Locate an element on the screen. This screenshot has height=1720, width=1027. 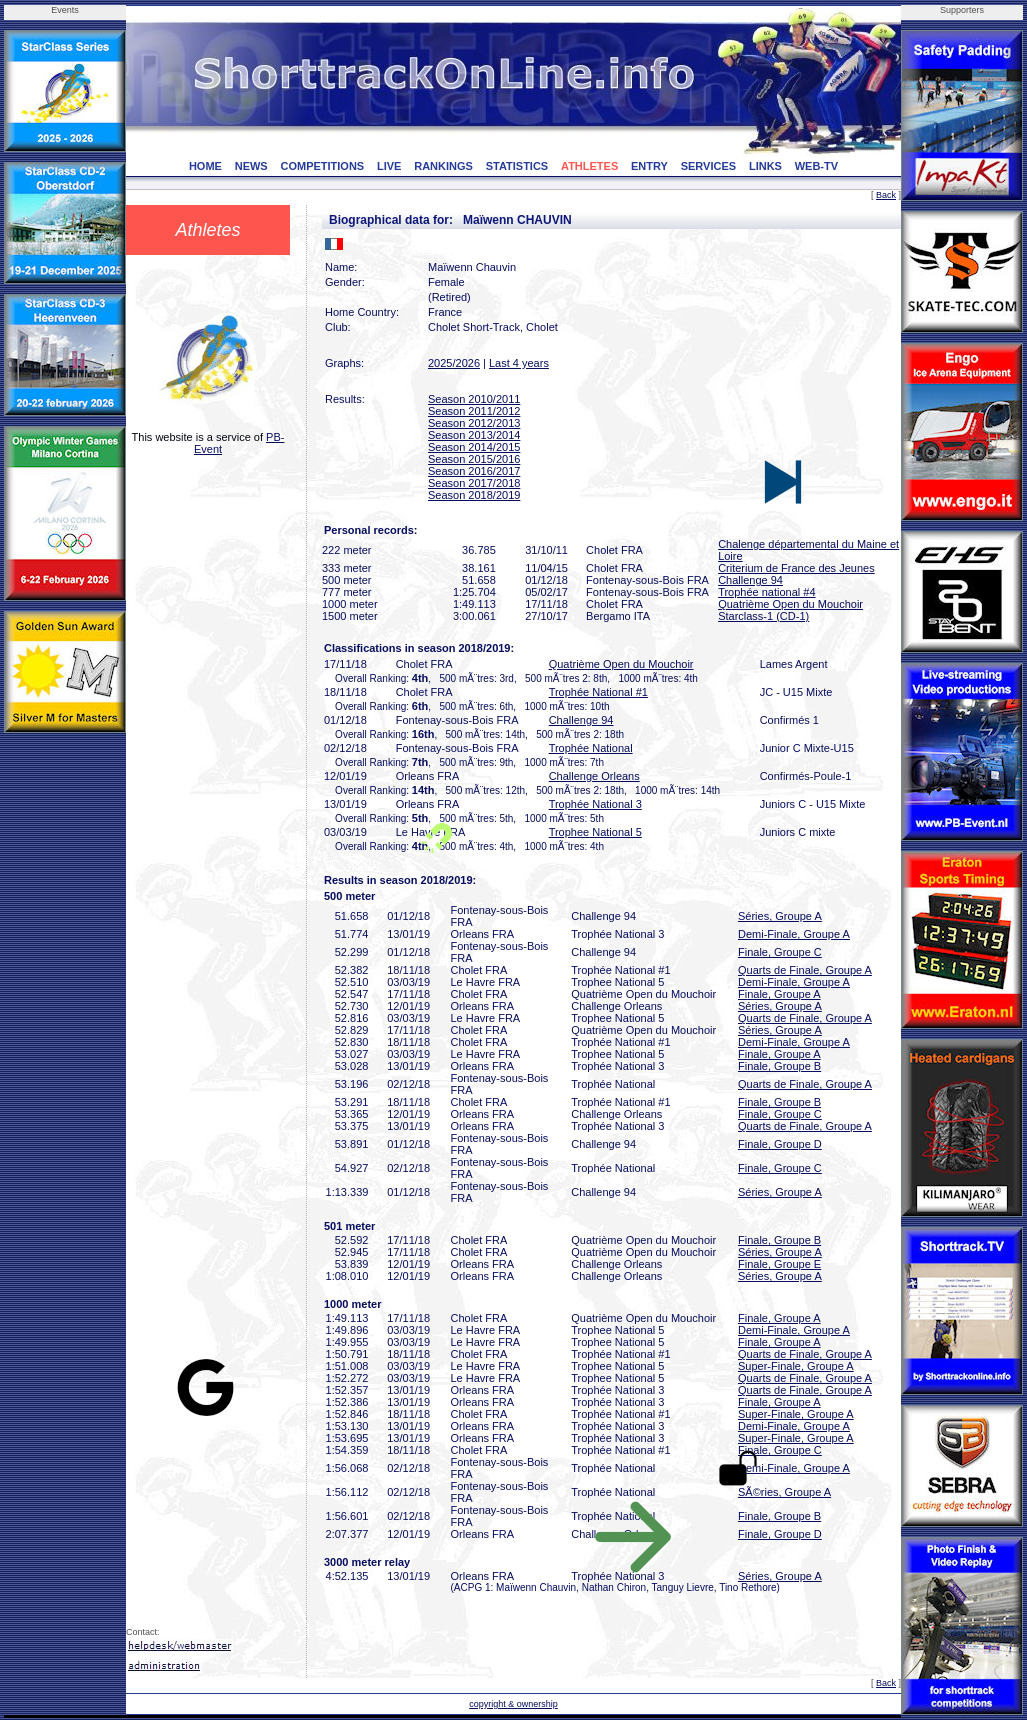
navigate to the next page or step is located at coordinates (633, 1537).